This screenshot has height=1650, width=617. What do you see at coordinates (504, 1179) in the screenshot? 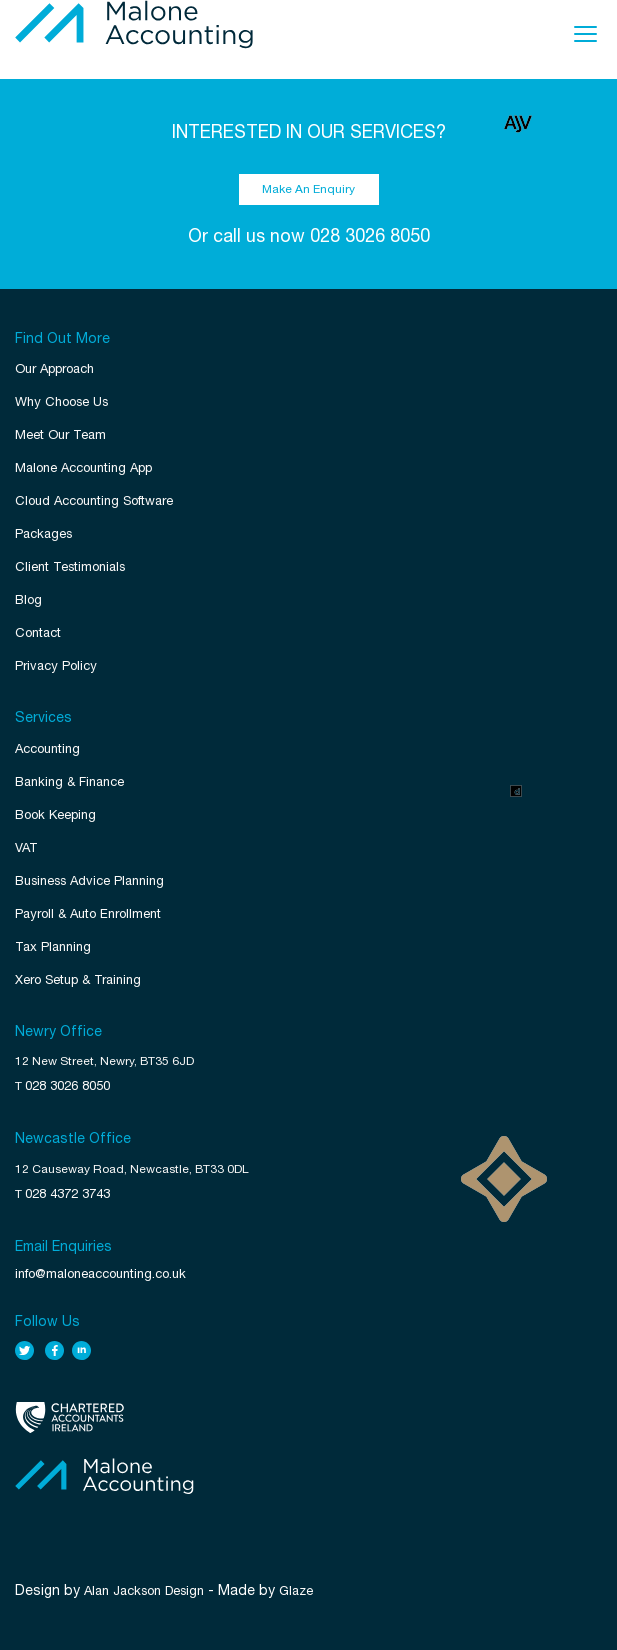
I see `openmined logo - an open-source privacy-focused AI platform` at bounding box center [504, 1179].